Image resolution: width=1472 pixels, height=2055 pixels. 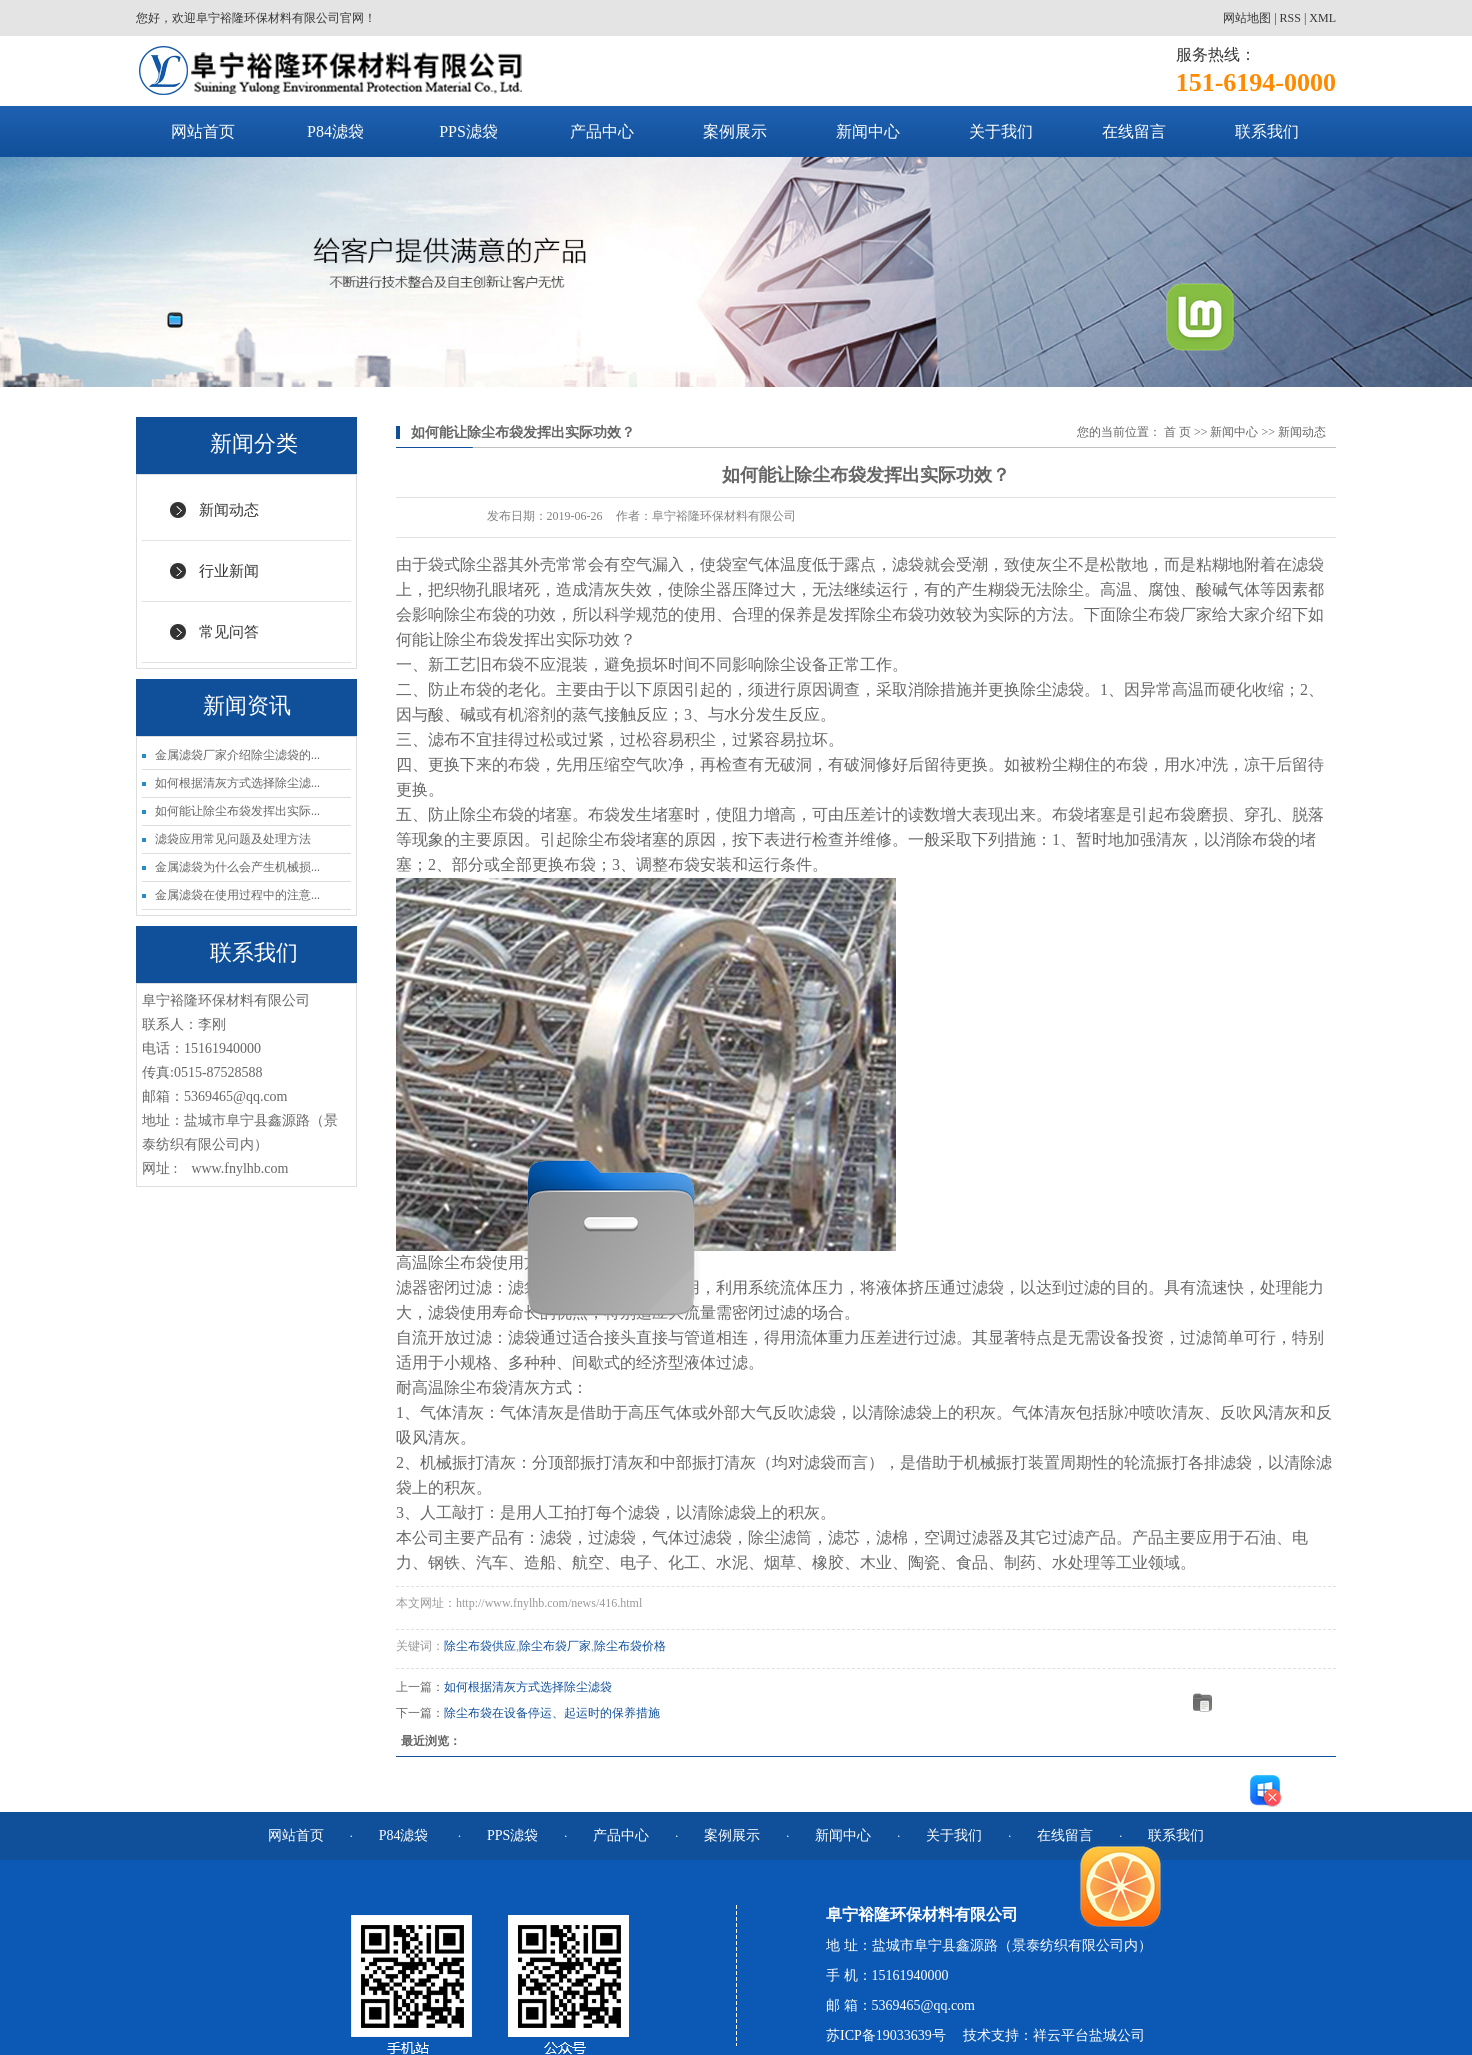 I want to click on open the files app, so click(x=611, y=1238).